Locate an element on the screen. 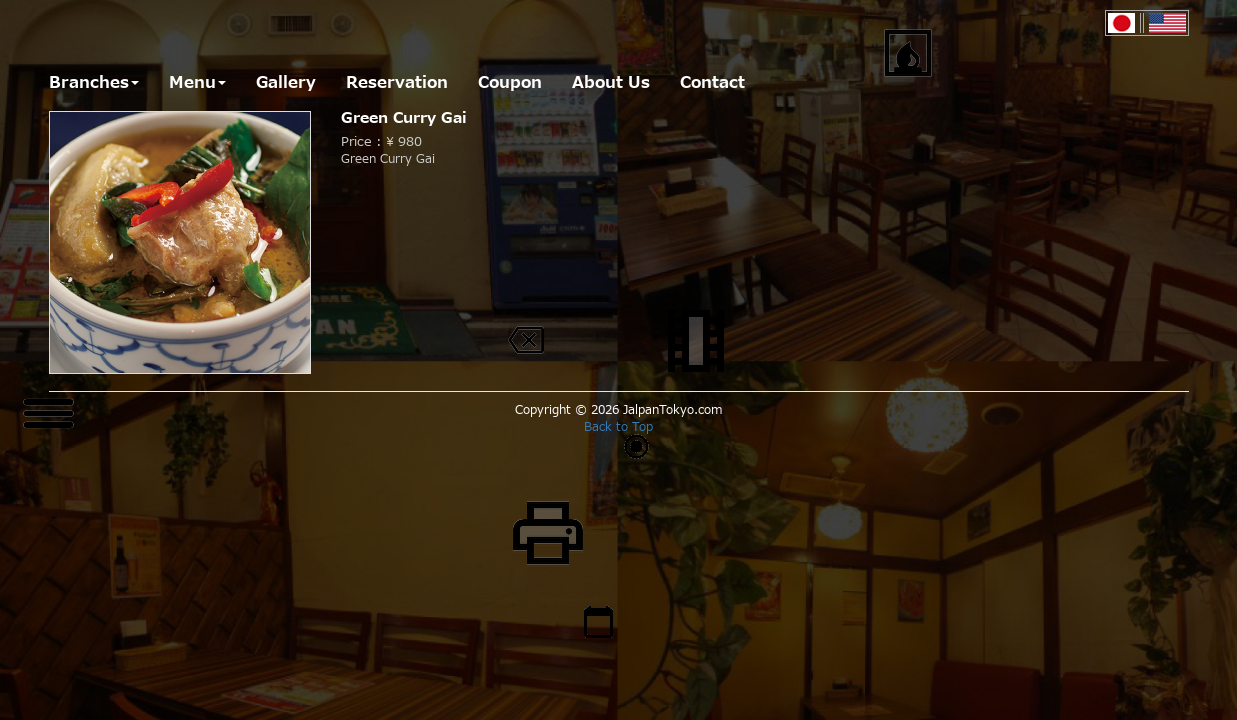  access fireplace or heating controls is located at coordinates (908, 53).